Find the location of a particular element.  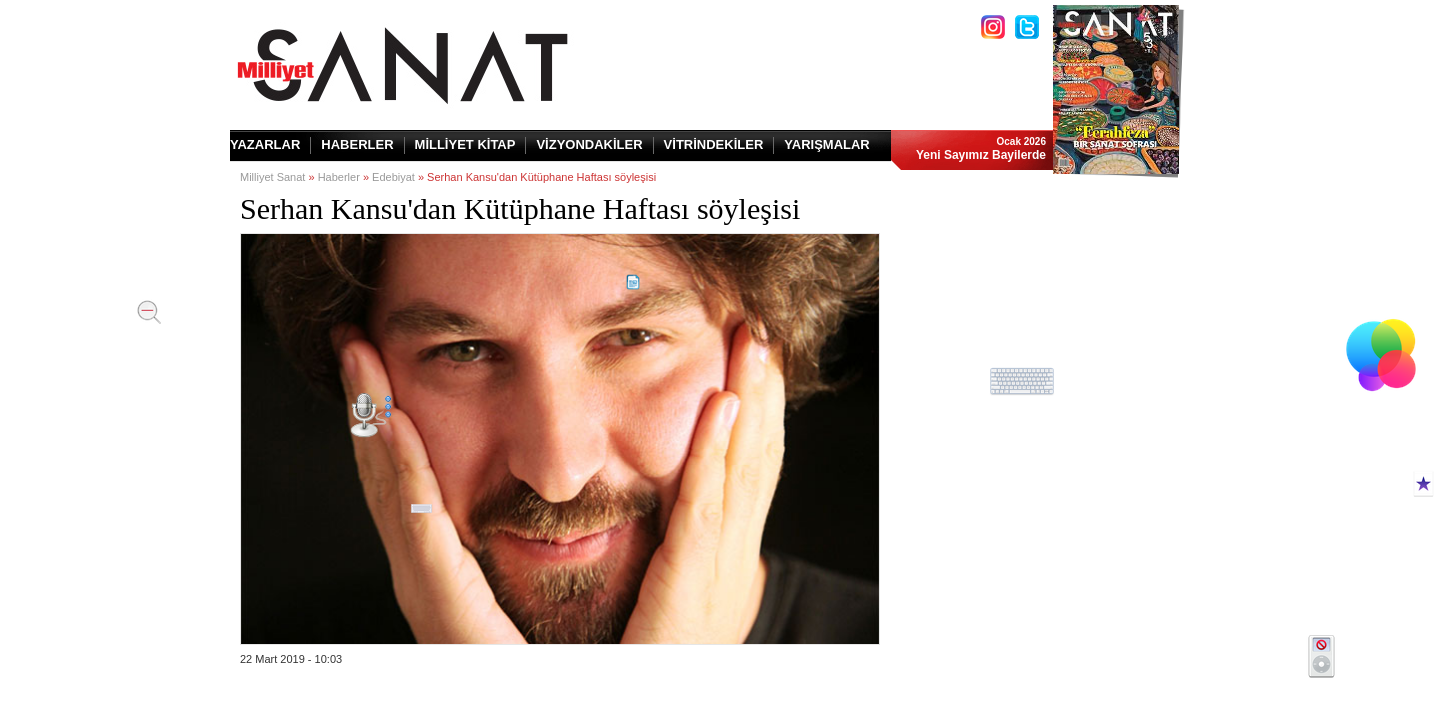

zoom out to see more content is located at coordinates (149, 312).